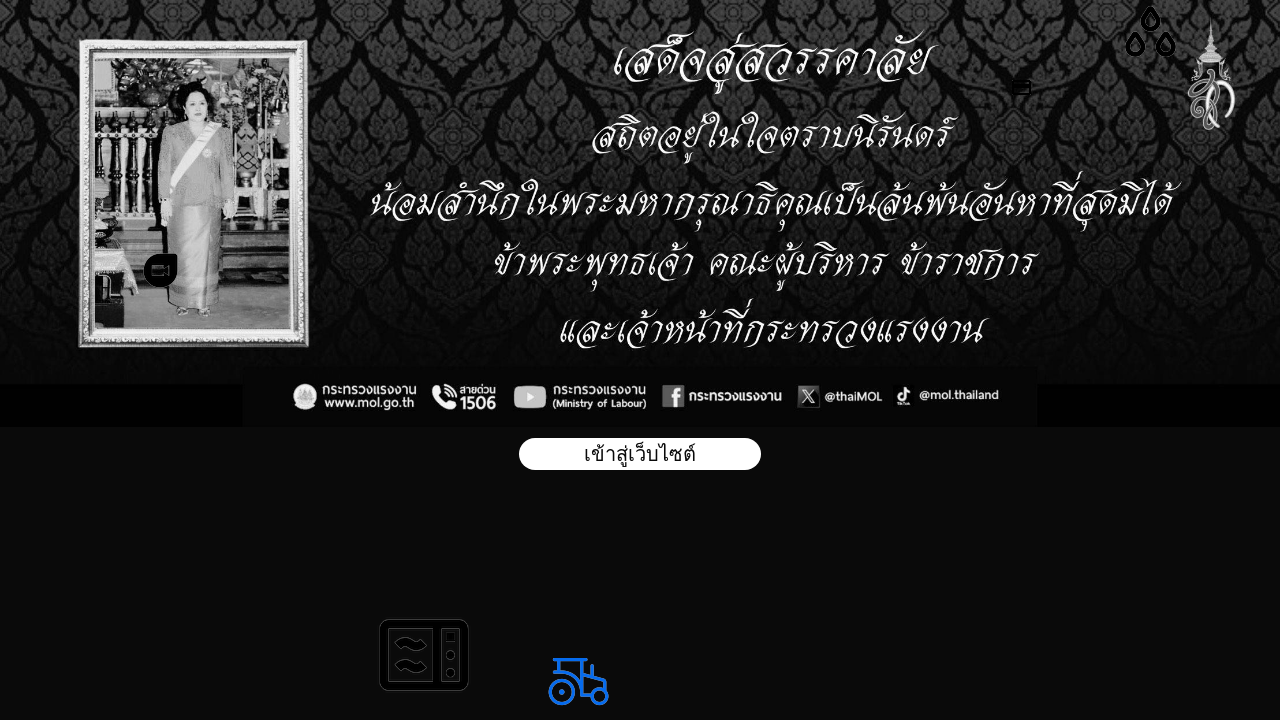  I want to click on adjust humidity settings, so click(1150, 31).